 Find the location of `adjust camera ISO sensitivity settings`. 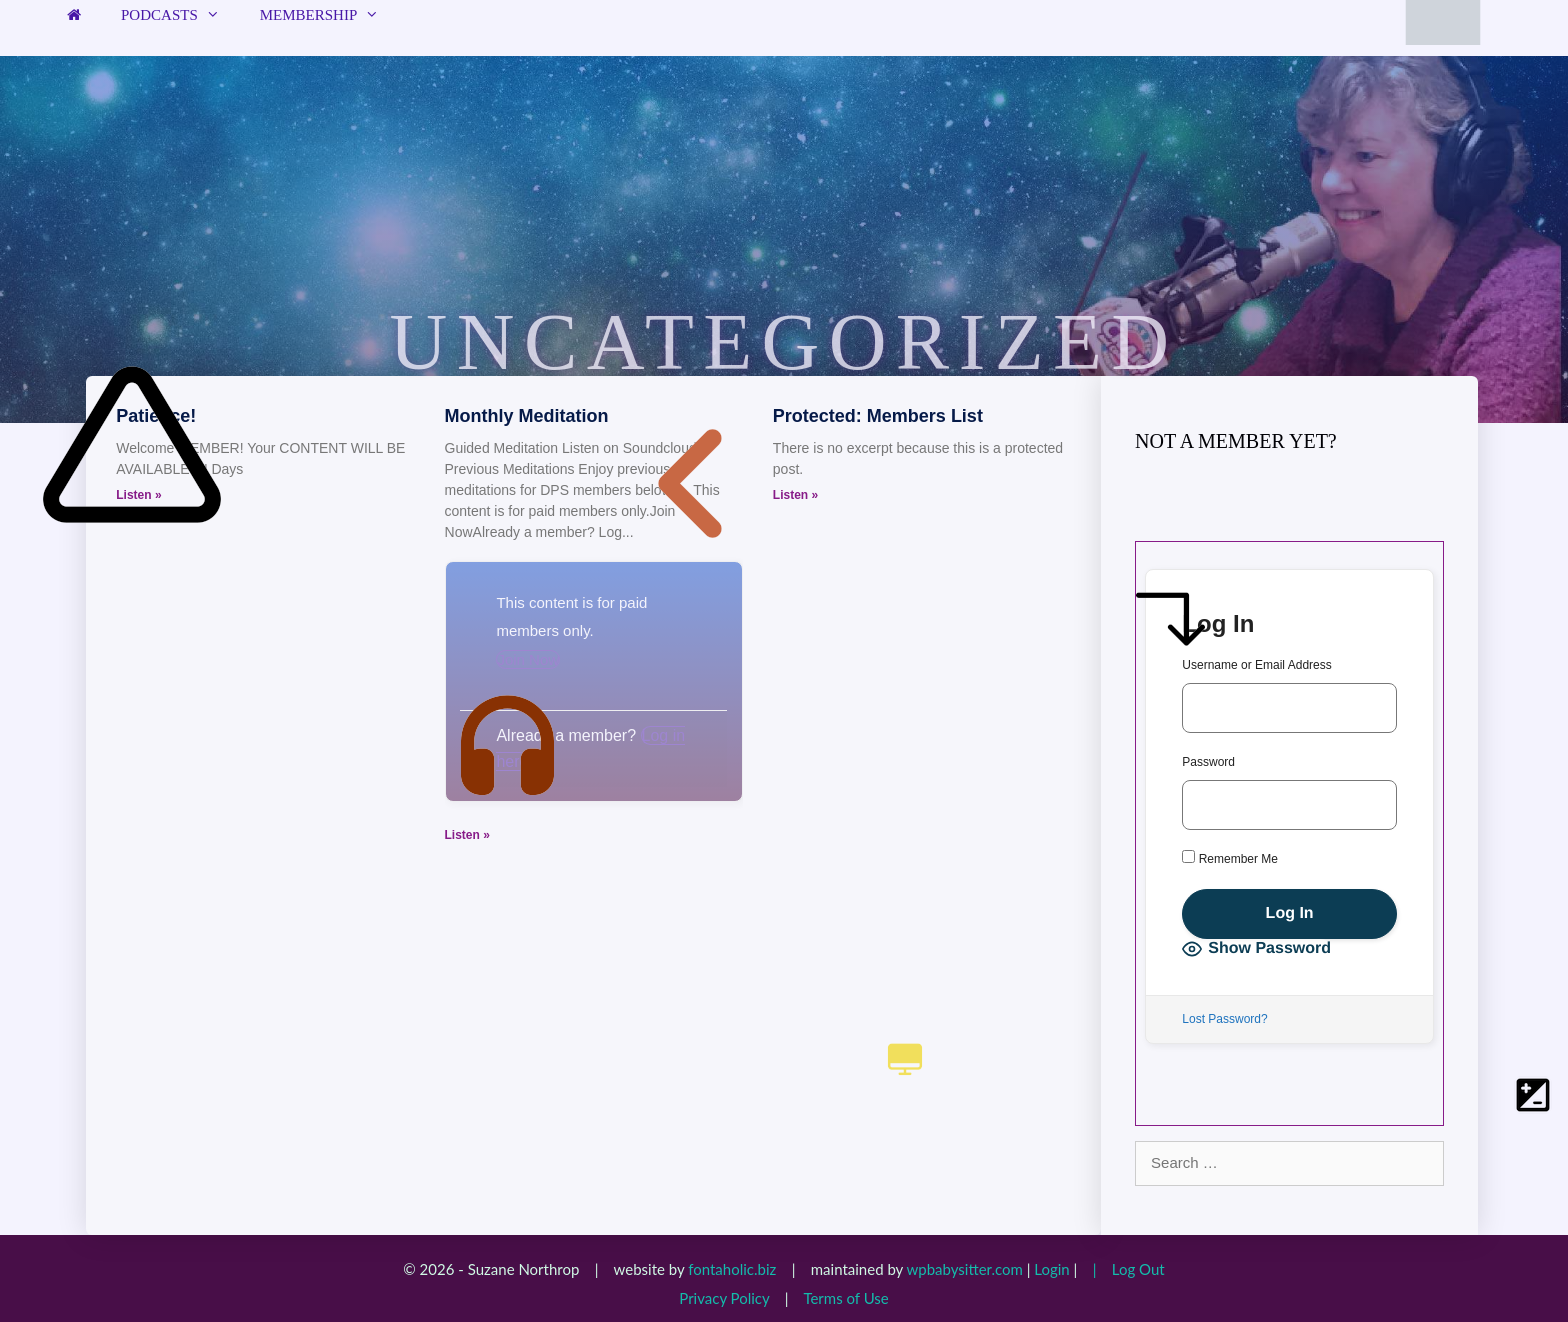

adjust camera ISO sensitivity settings is located at coordinates (1533, 1095).